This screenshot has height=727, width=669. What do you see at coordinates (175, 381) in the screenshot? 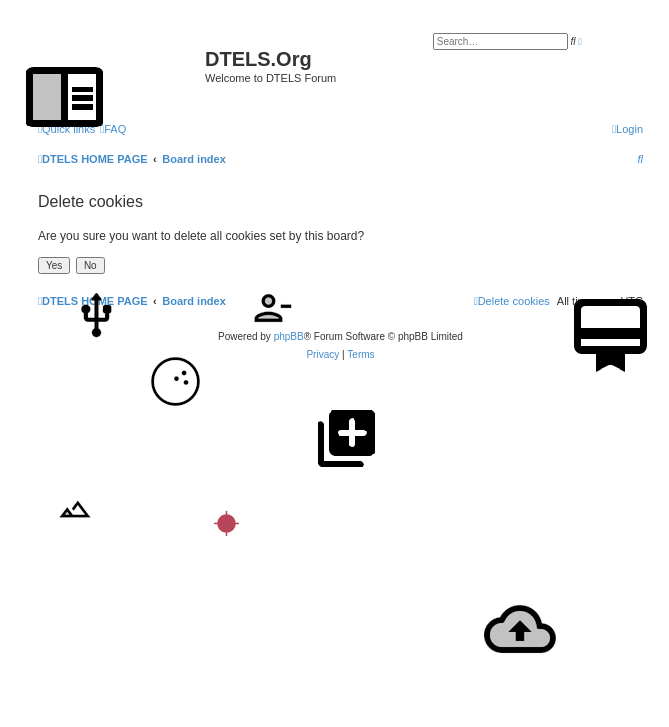
I see `access bowling or sports games` at bounding box center [175, 381].